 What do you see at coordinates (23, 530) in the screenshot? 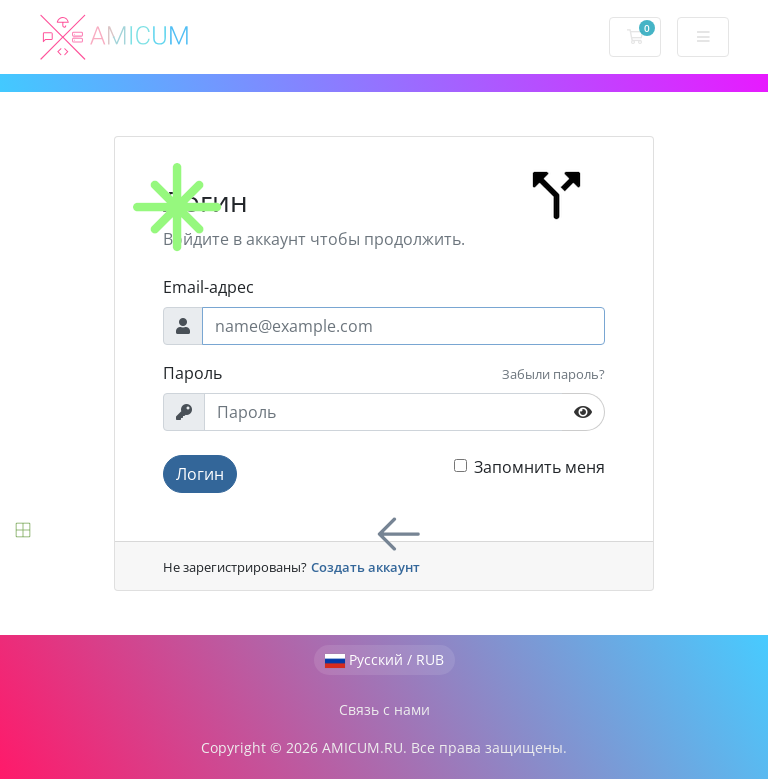
I see `switch to grid view` at bounding box center [23, 530].